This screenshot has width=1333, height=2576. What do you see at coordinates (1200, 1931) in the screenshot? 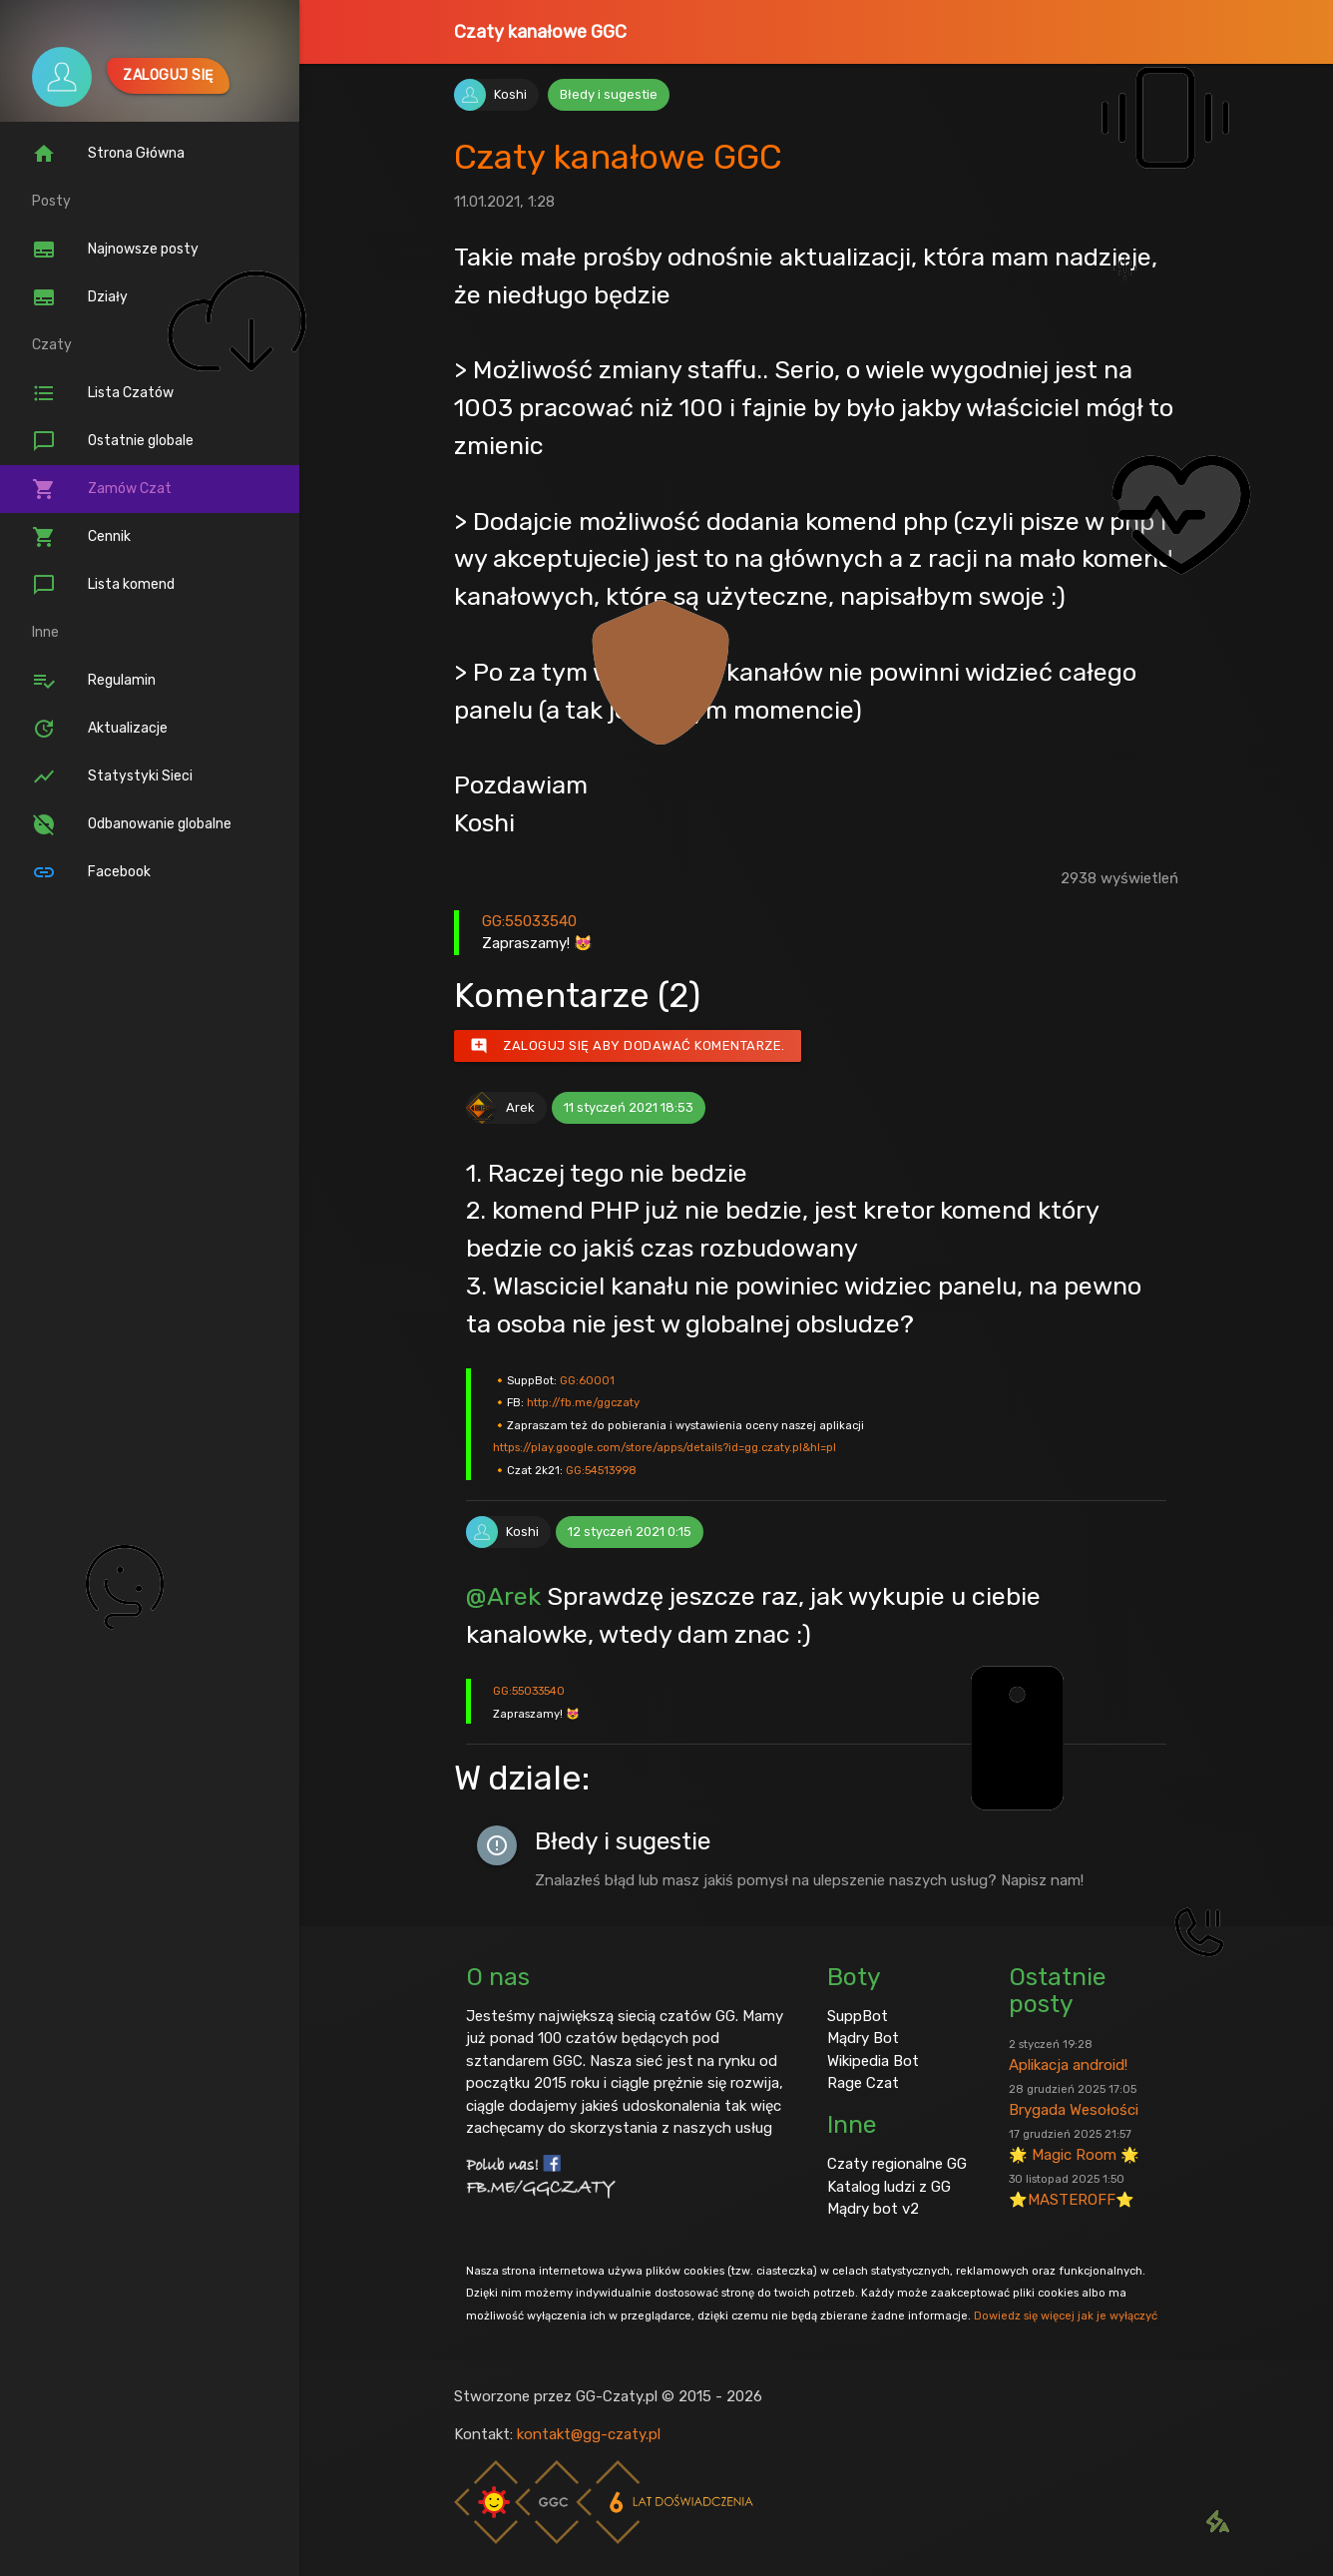
I see `put current call on hold` at bounding box center [1200, 1931].